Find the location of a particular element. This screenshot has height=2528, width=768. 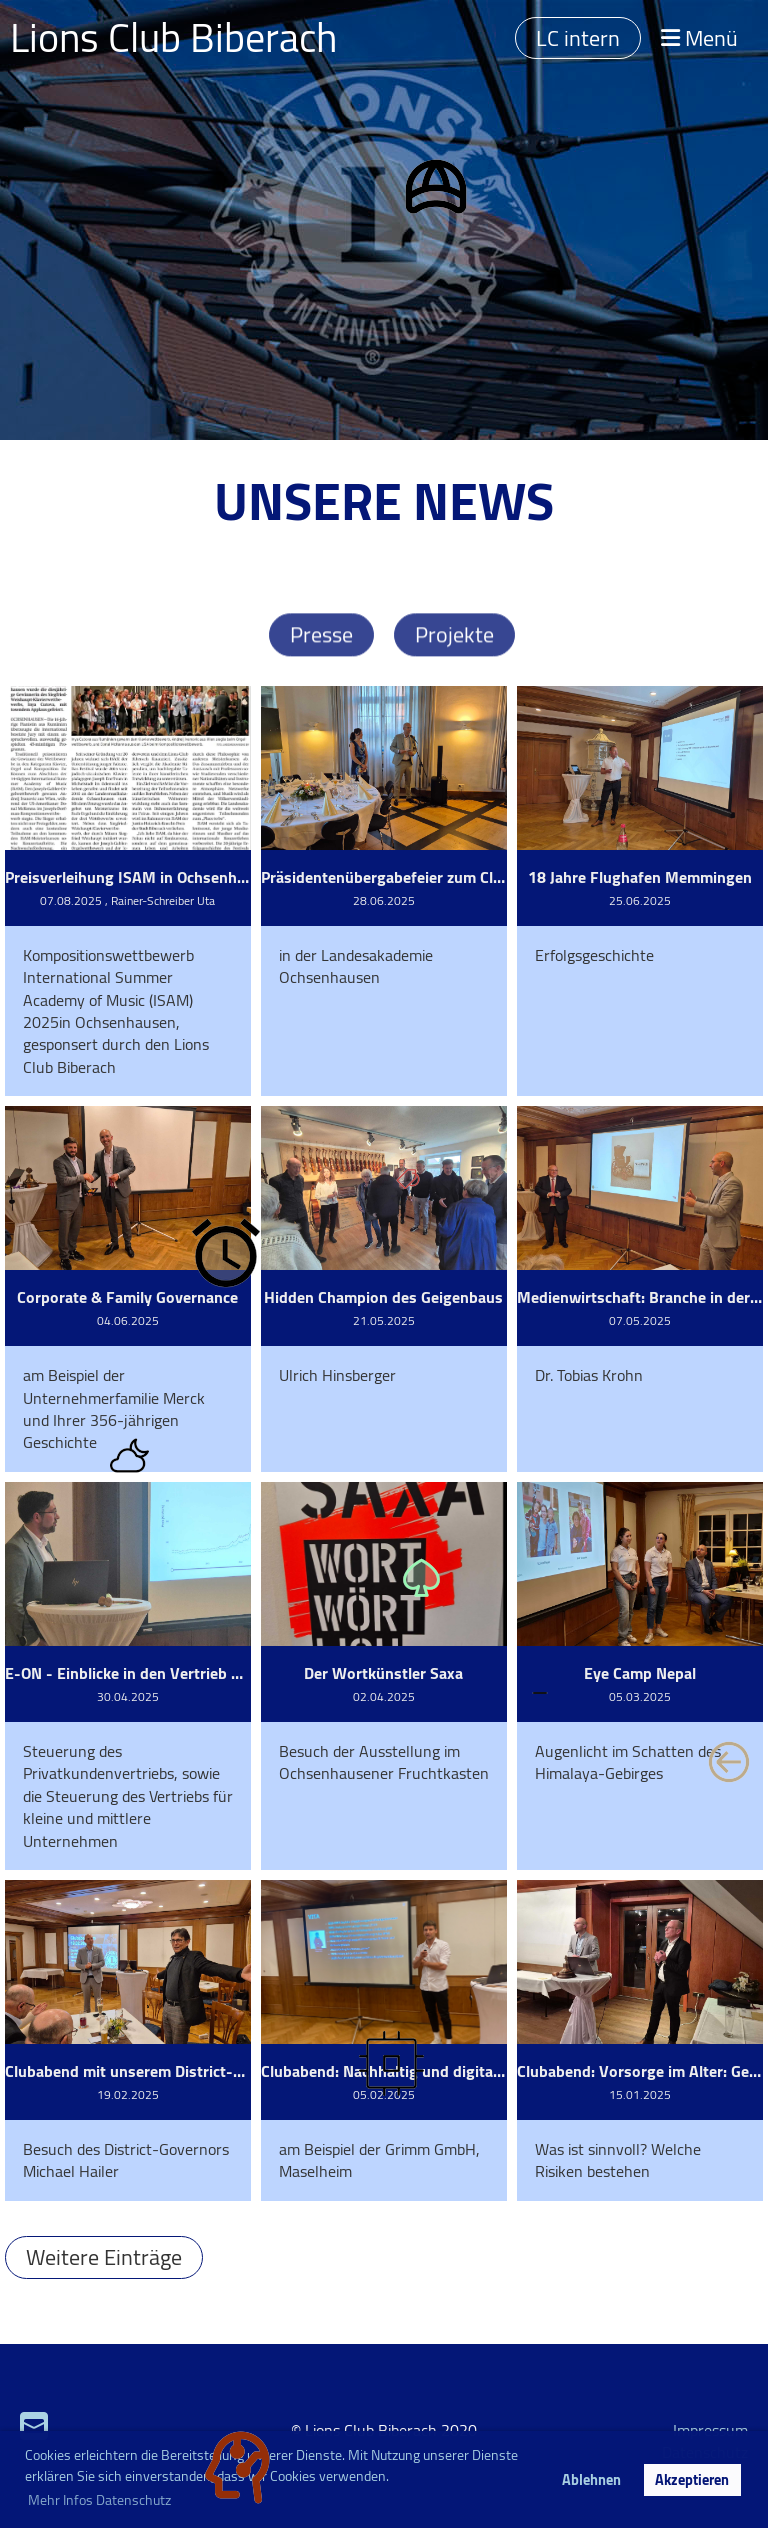

view CPU or processor information is located at coordinates (391, 2063).